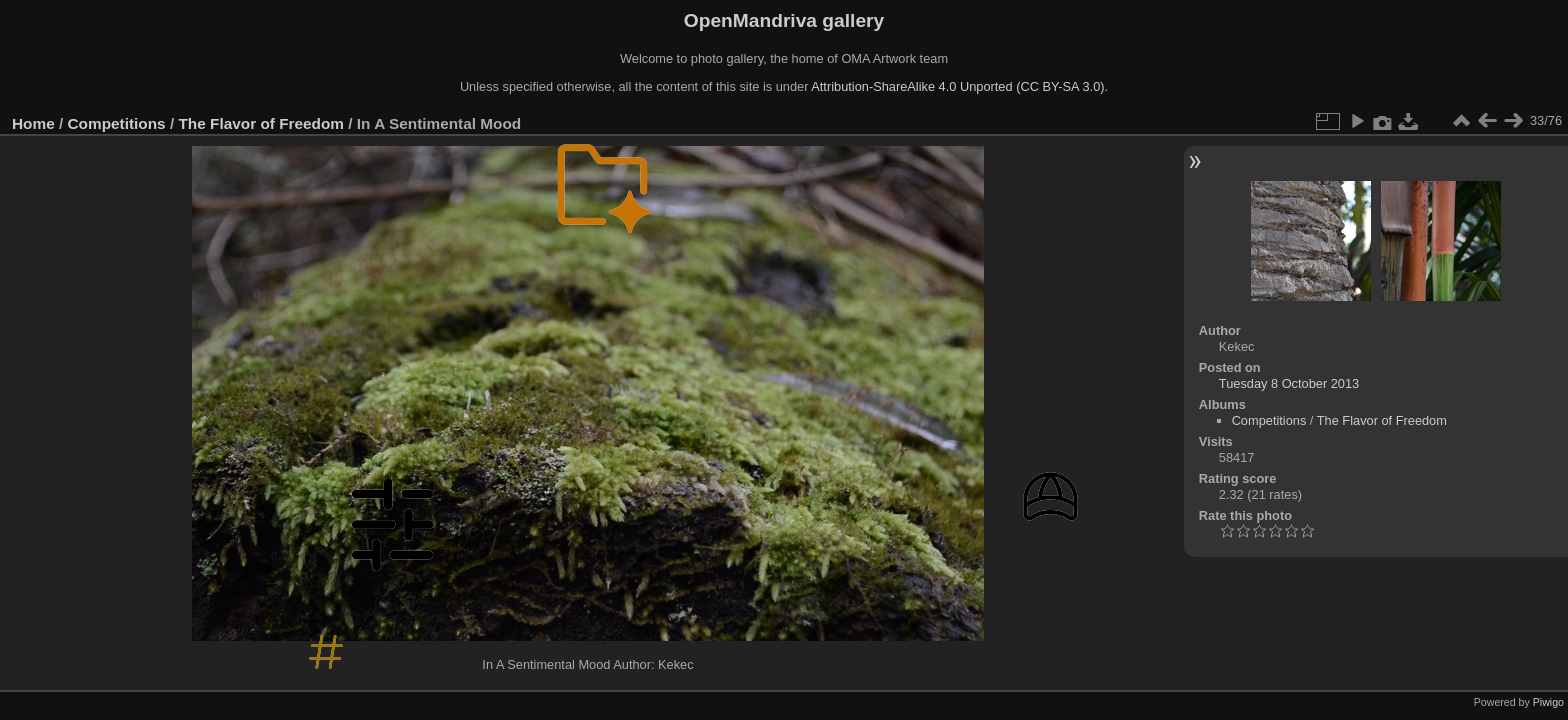  I want to click on adjust settings or preferences, so click(392, 524).